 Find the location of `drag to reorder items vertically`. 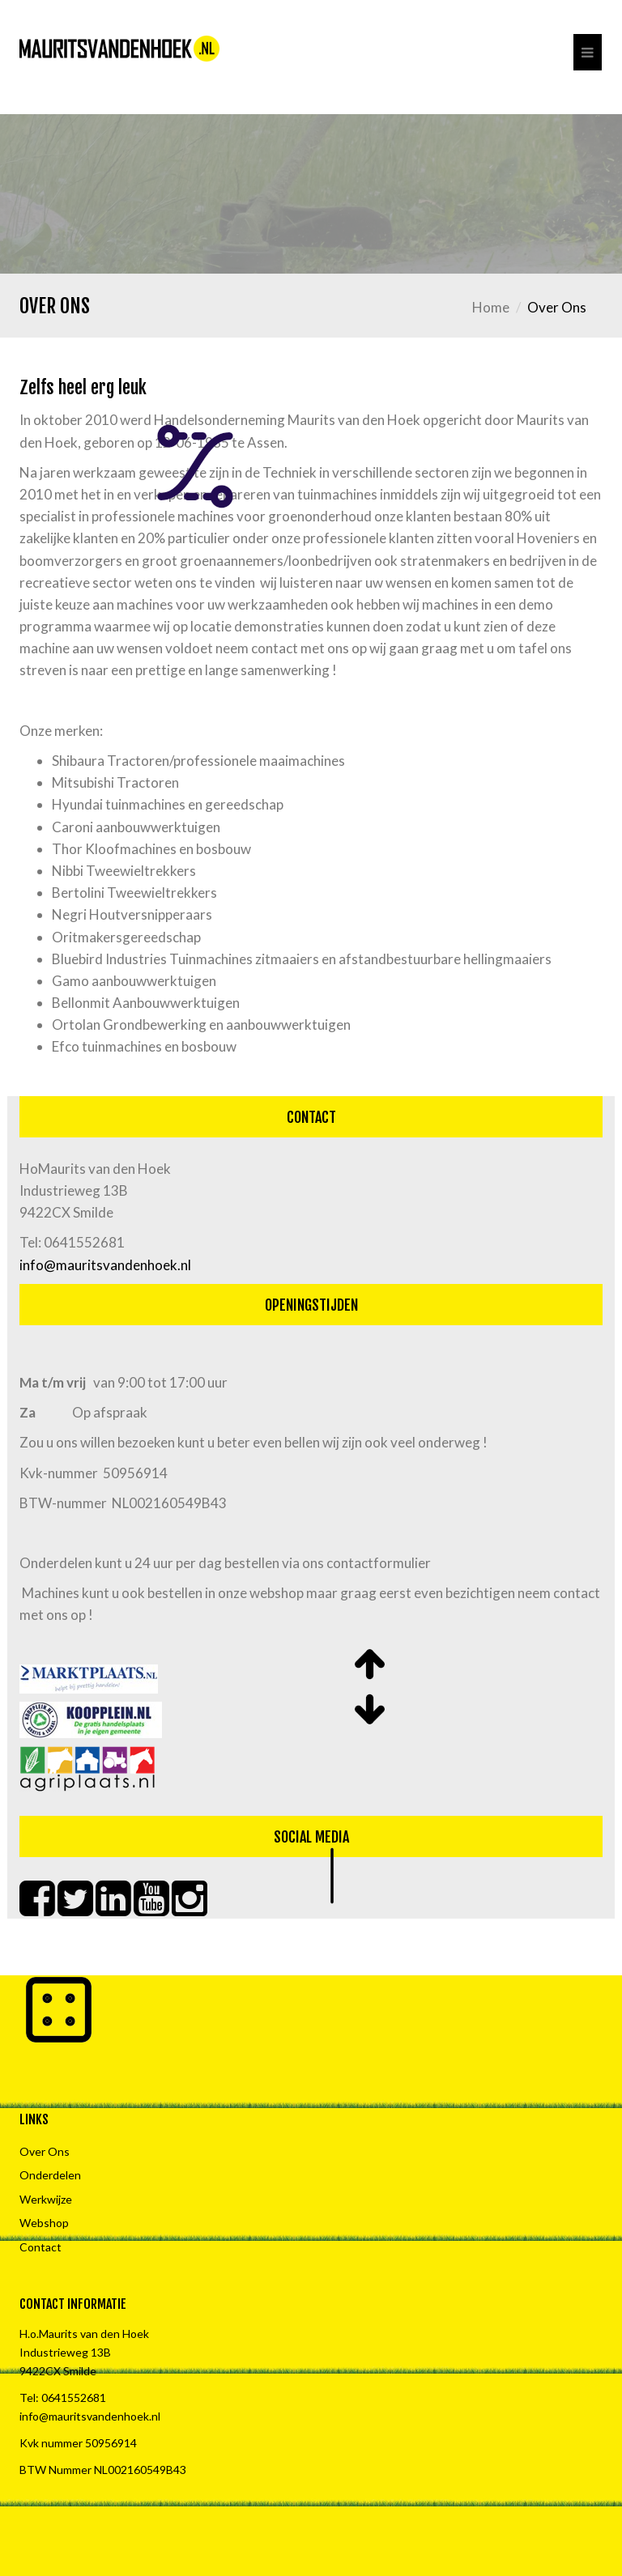

drag to reorder items vertically is located at coordinates (369, 1686).